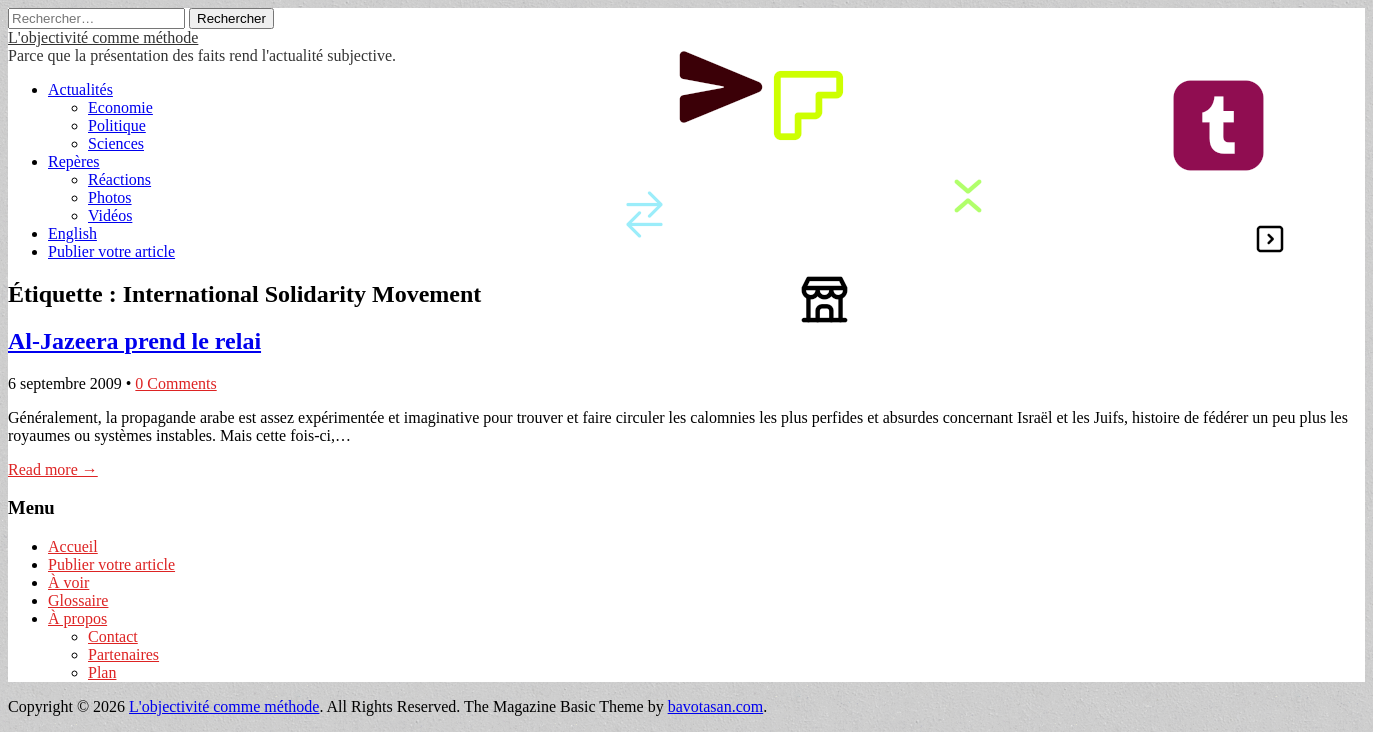 Image resolution: width=1373 pixels, height=732 pixels. Describe the element at coordinates (1218, 125) in the screenshot. I see `open the tumblr app` at that location.